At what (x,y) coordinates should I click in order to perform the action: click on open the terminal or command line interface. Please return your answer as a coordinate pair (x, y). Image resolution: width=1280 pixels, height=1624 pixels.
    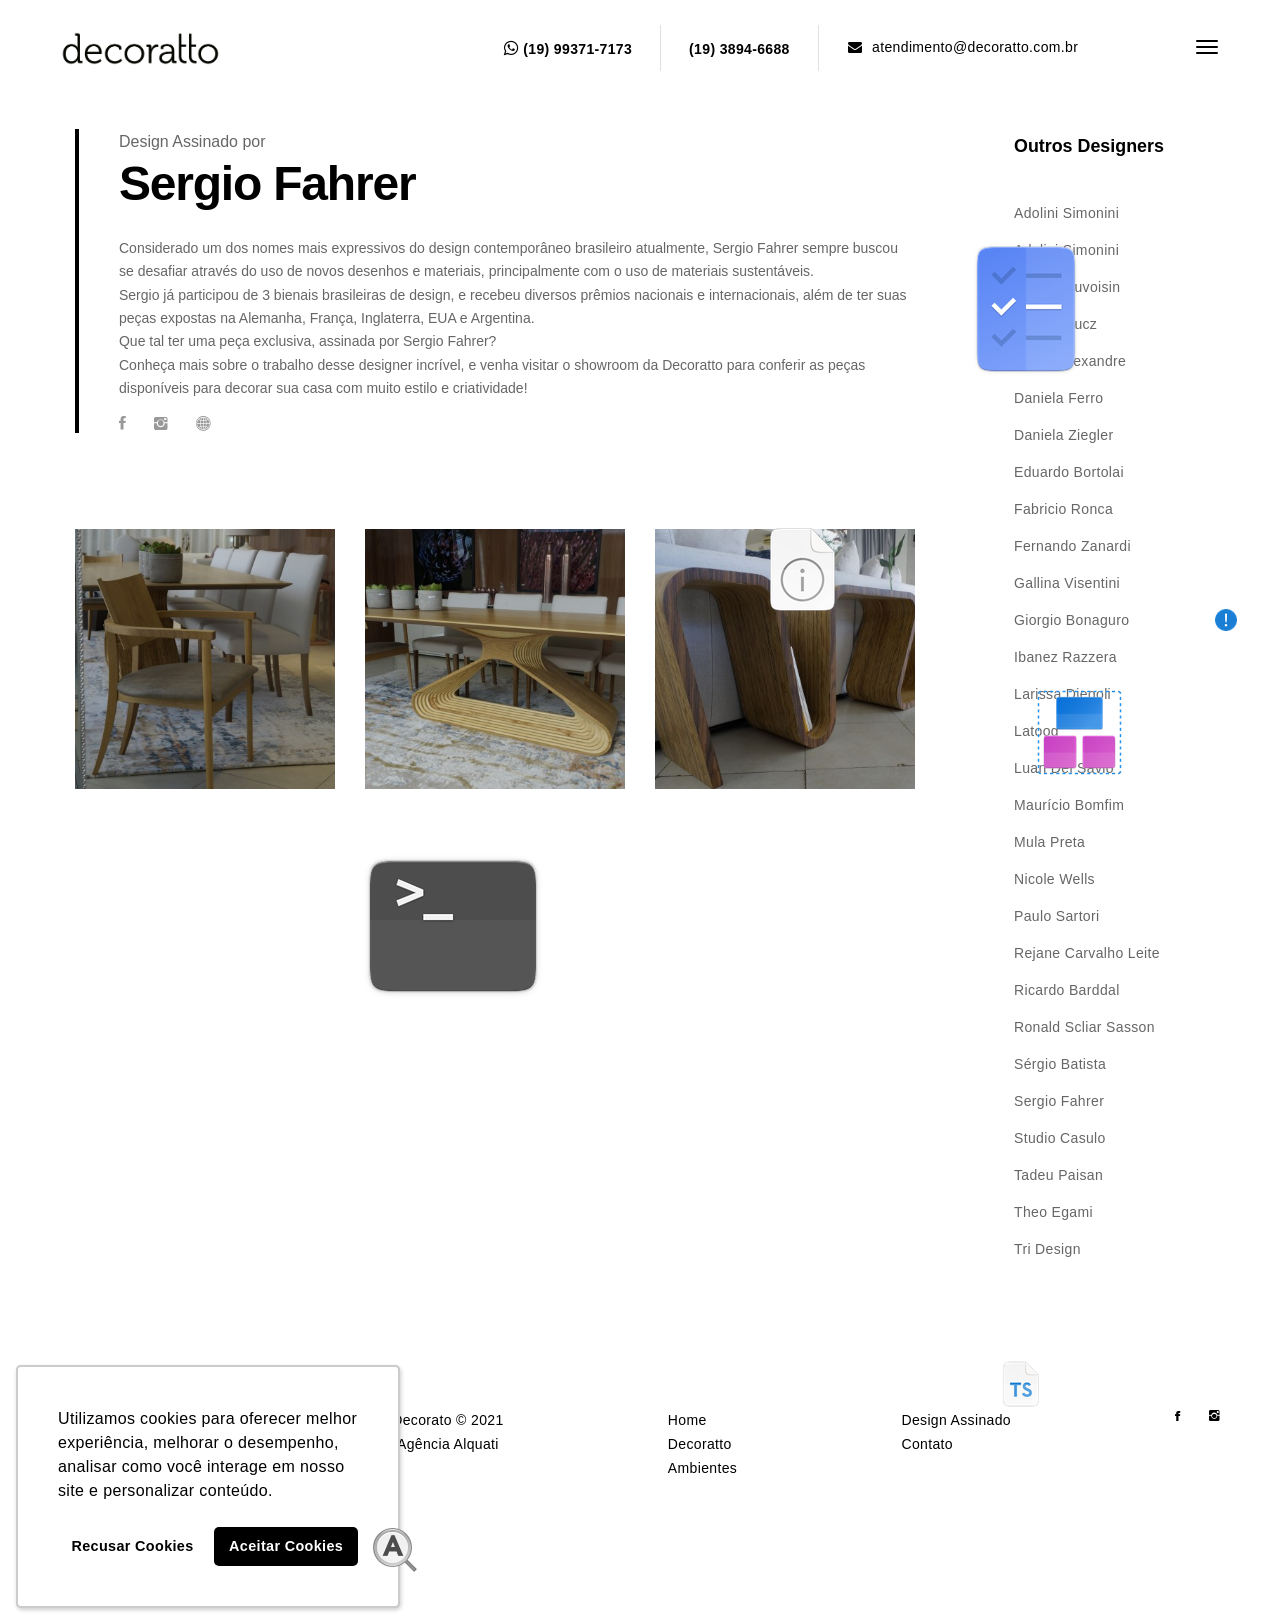
    Looking at the image, I should click on (453, 926).